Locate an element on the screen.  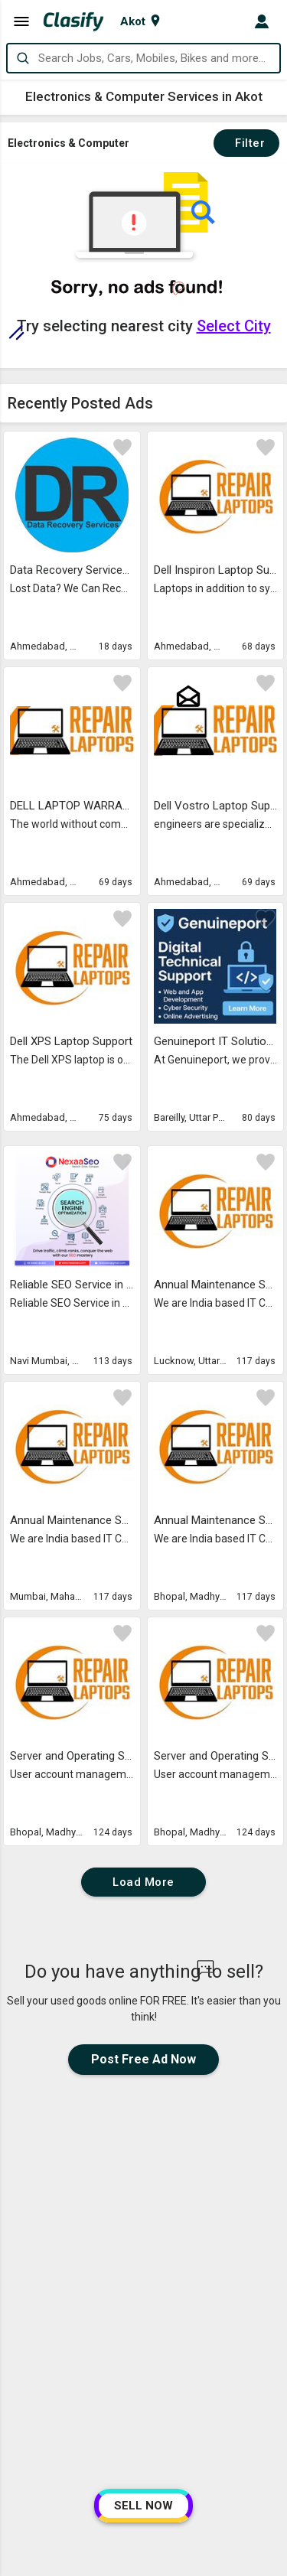
view opened or read mail is located at coordinates (188, 697).